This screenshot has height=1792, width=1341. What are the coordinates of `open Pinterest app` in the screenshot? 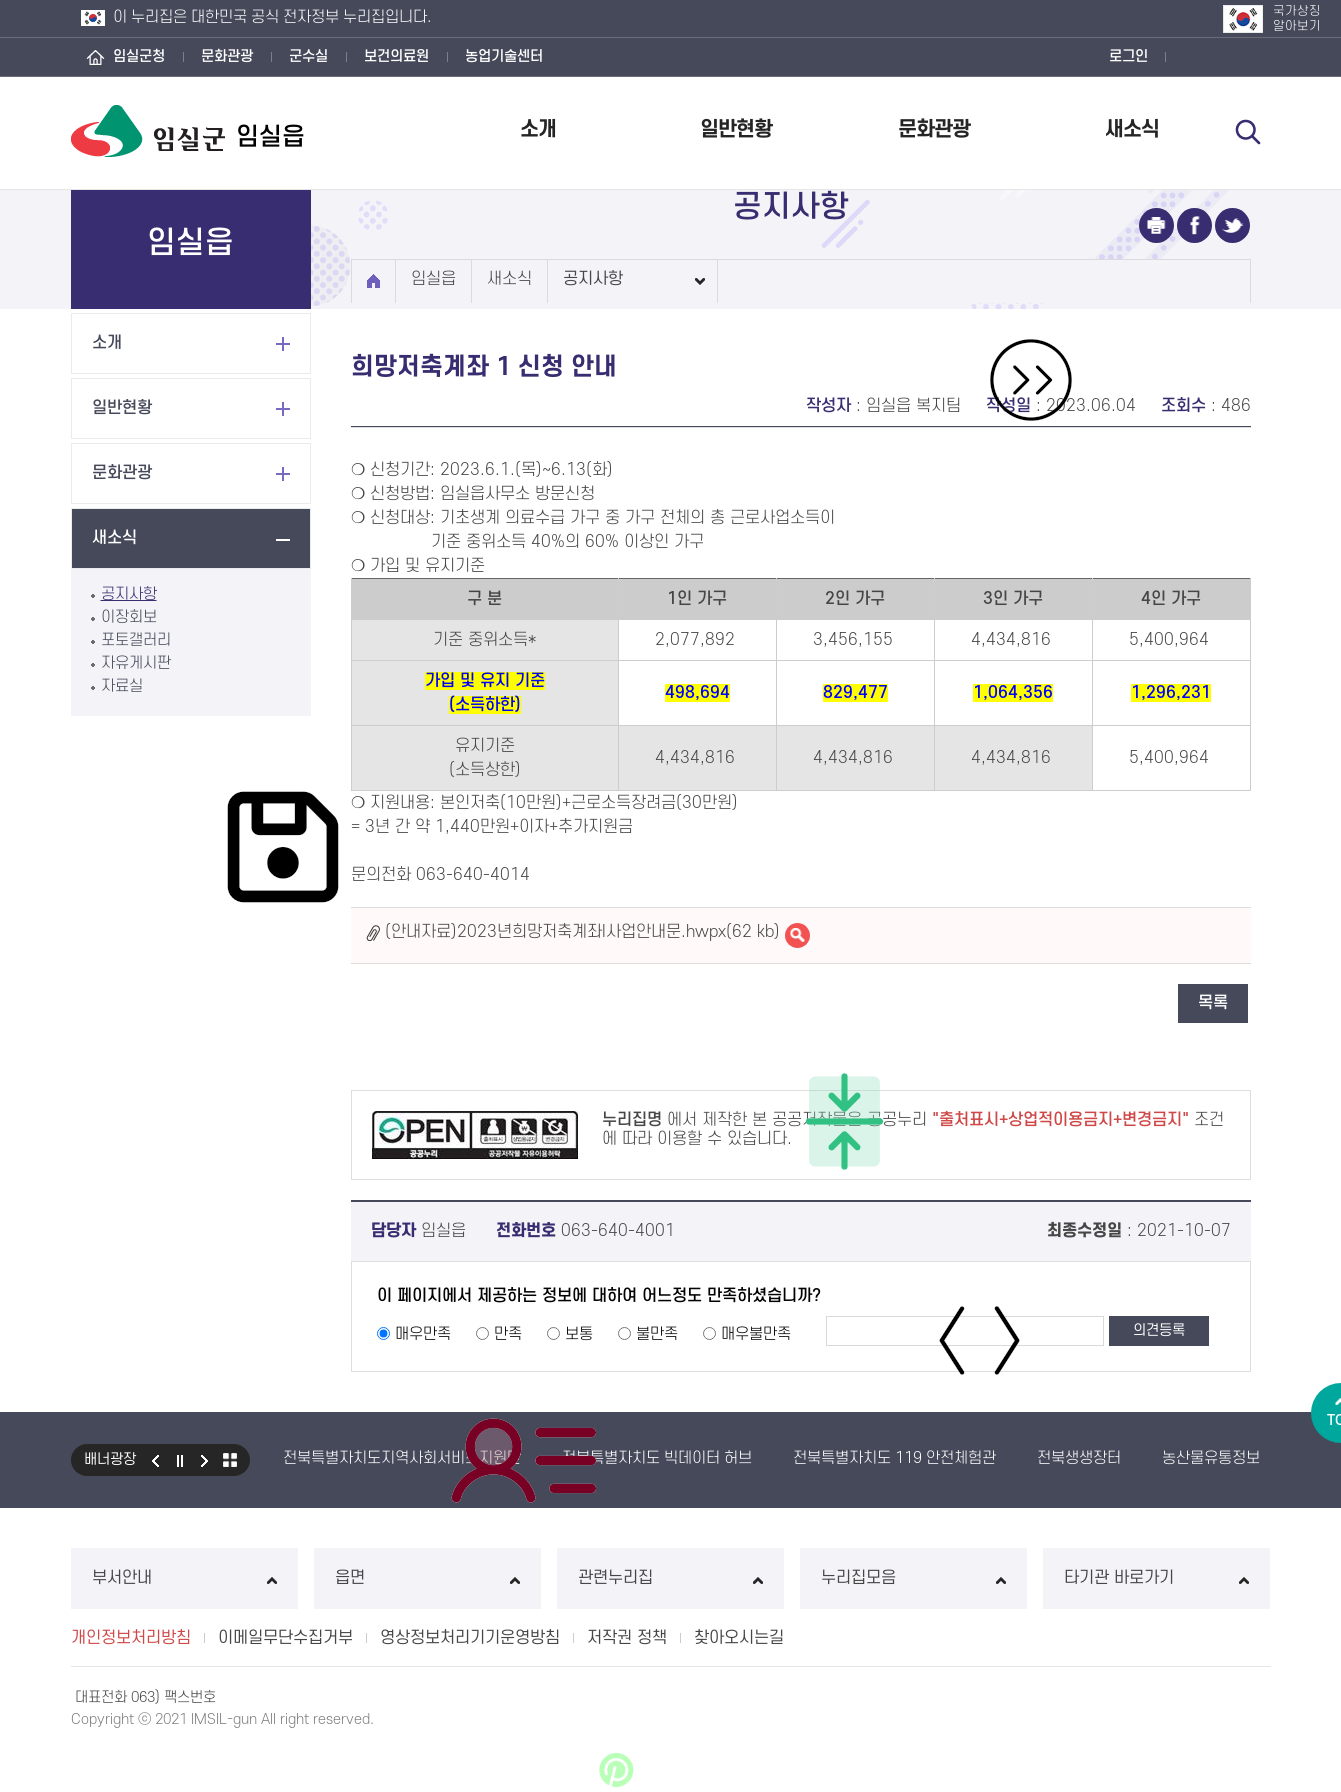 It's located at (615, 1770).